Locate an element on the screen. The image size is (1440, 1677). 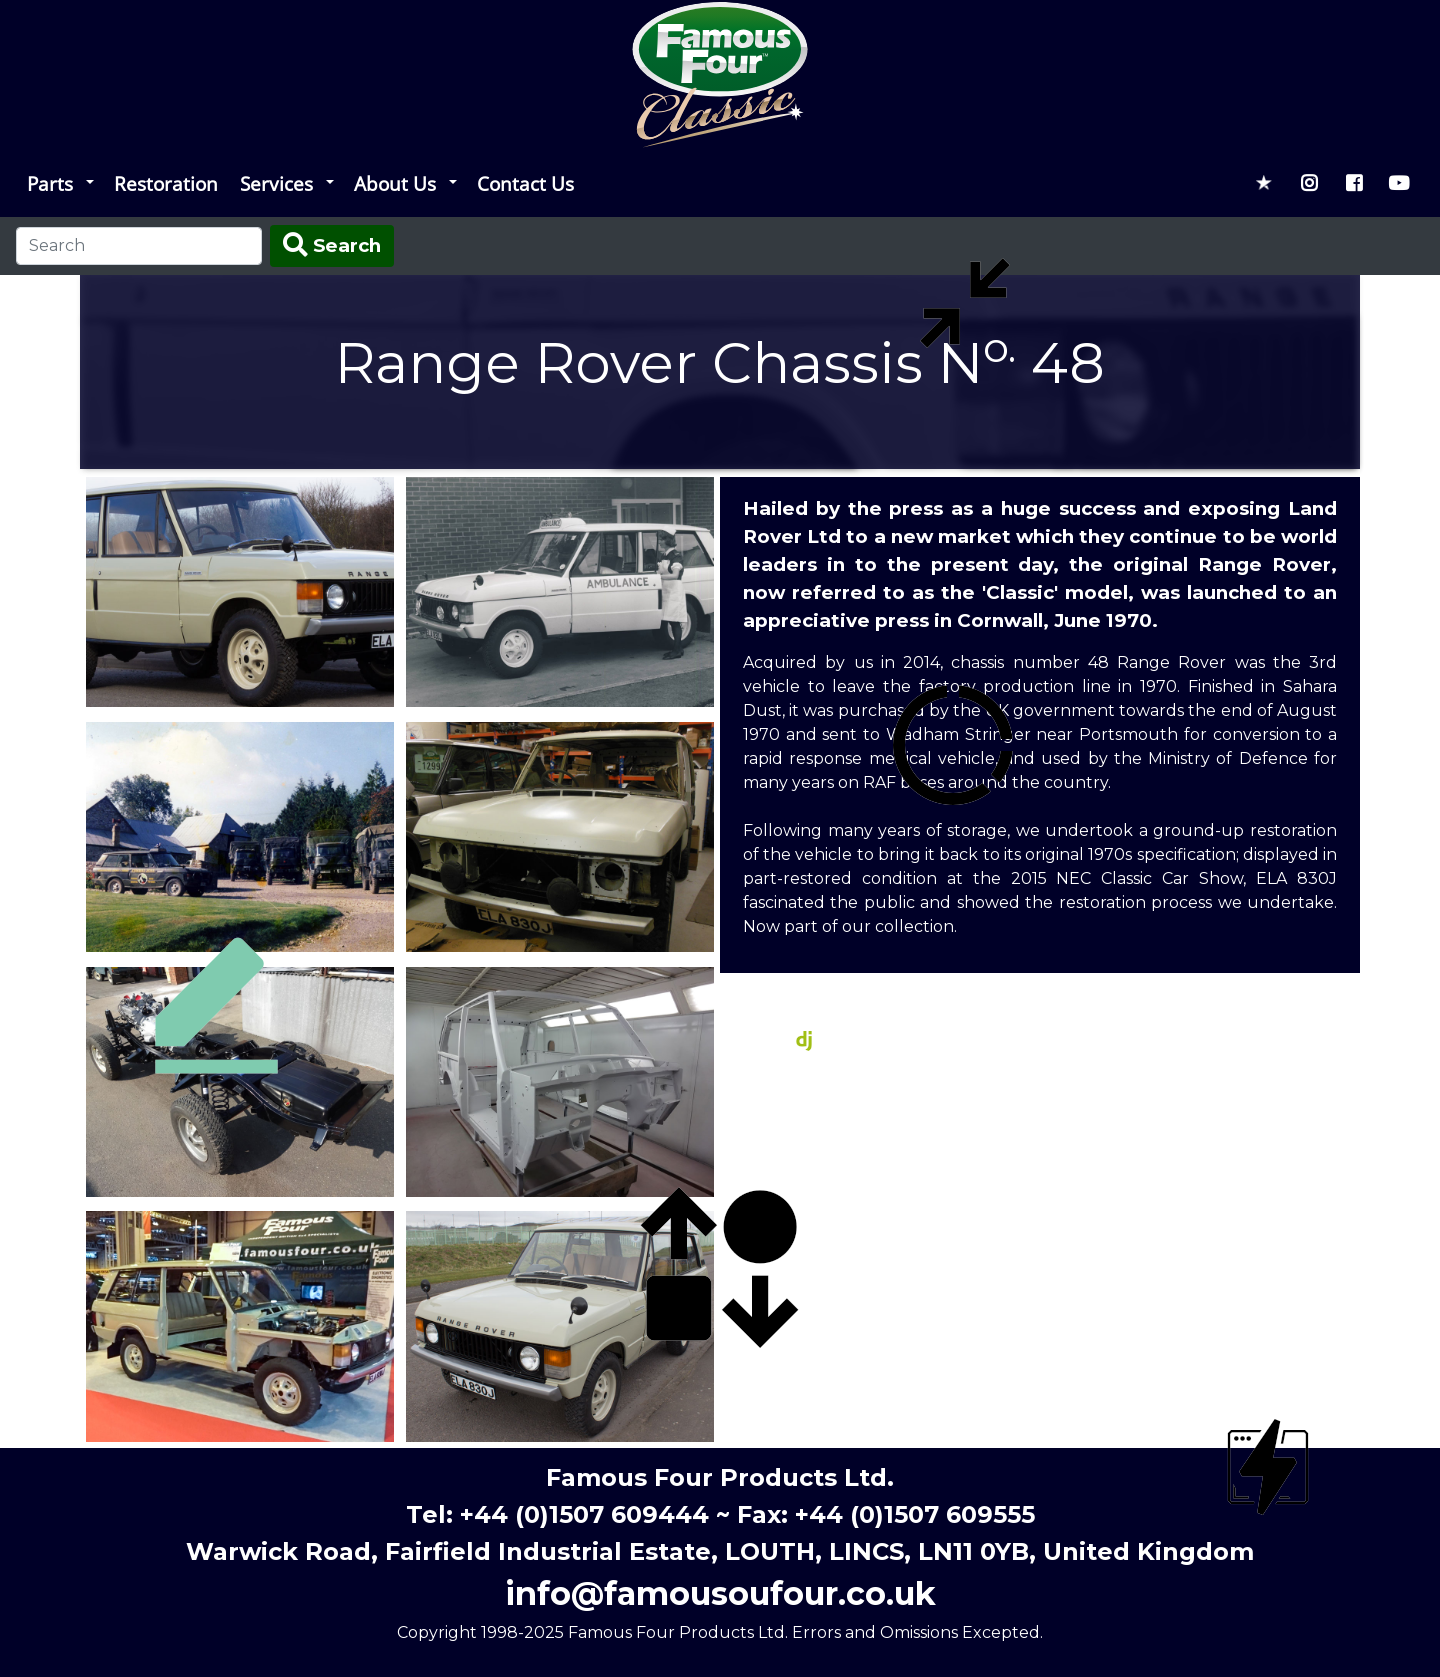
cloudflare pages logo is located at coordinates (1268, 1467).